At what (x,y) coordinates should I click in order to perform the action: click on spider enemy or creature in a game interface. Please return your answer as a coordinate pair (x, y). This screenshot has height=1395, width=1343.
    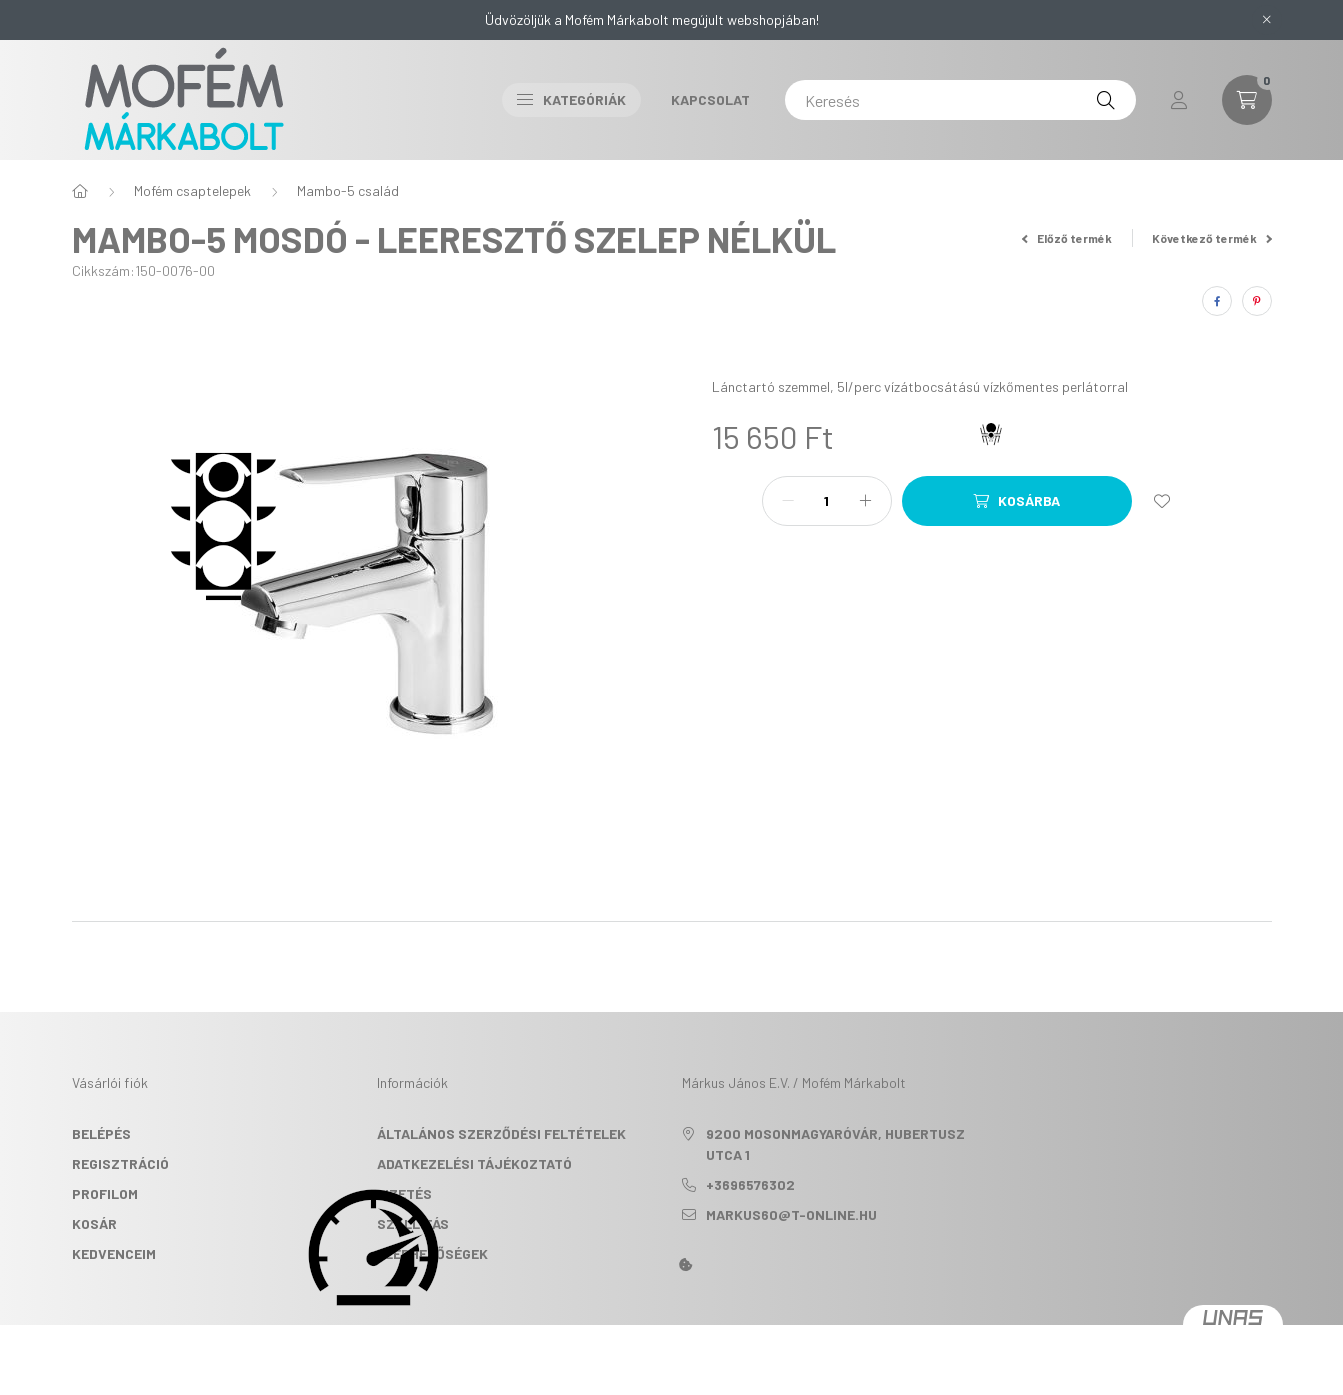
    Looking at the image, I should click on (991, 434).